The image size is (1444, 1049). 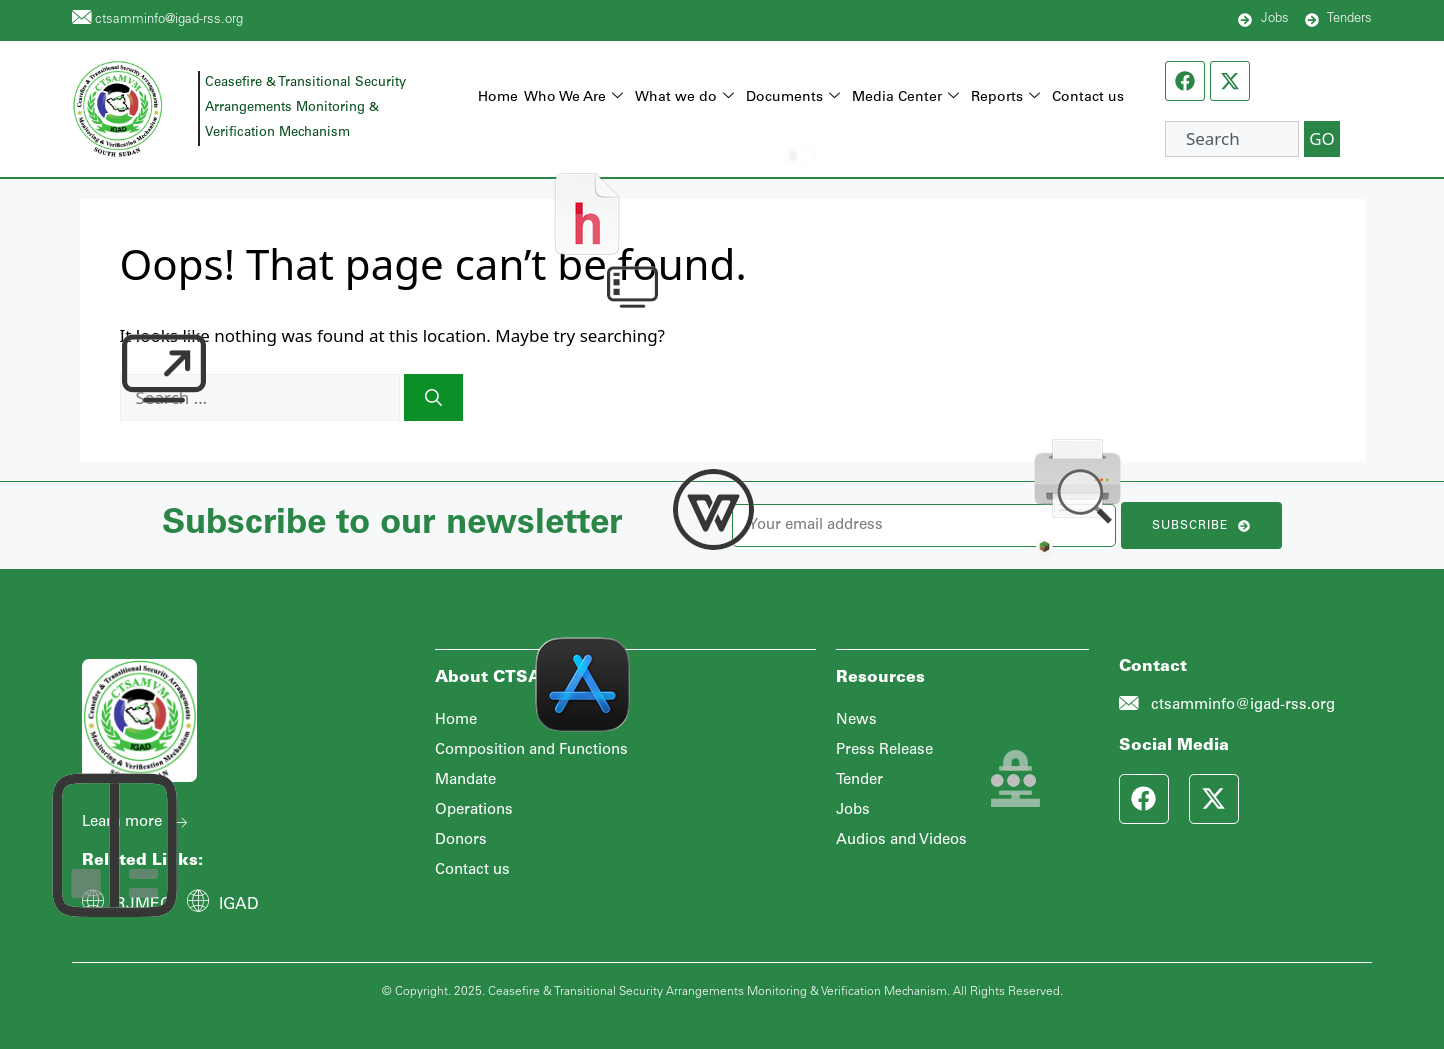 I want to click on launch minecraft, so click(x=1044, y=546).